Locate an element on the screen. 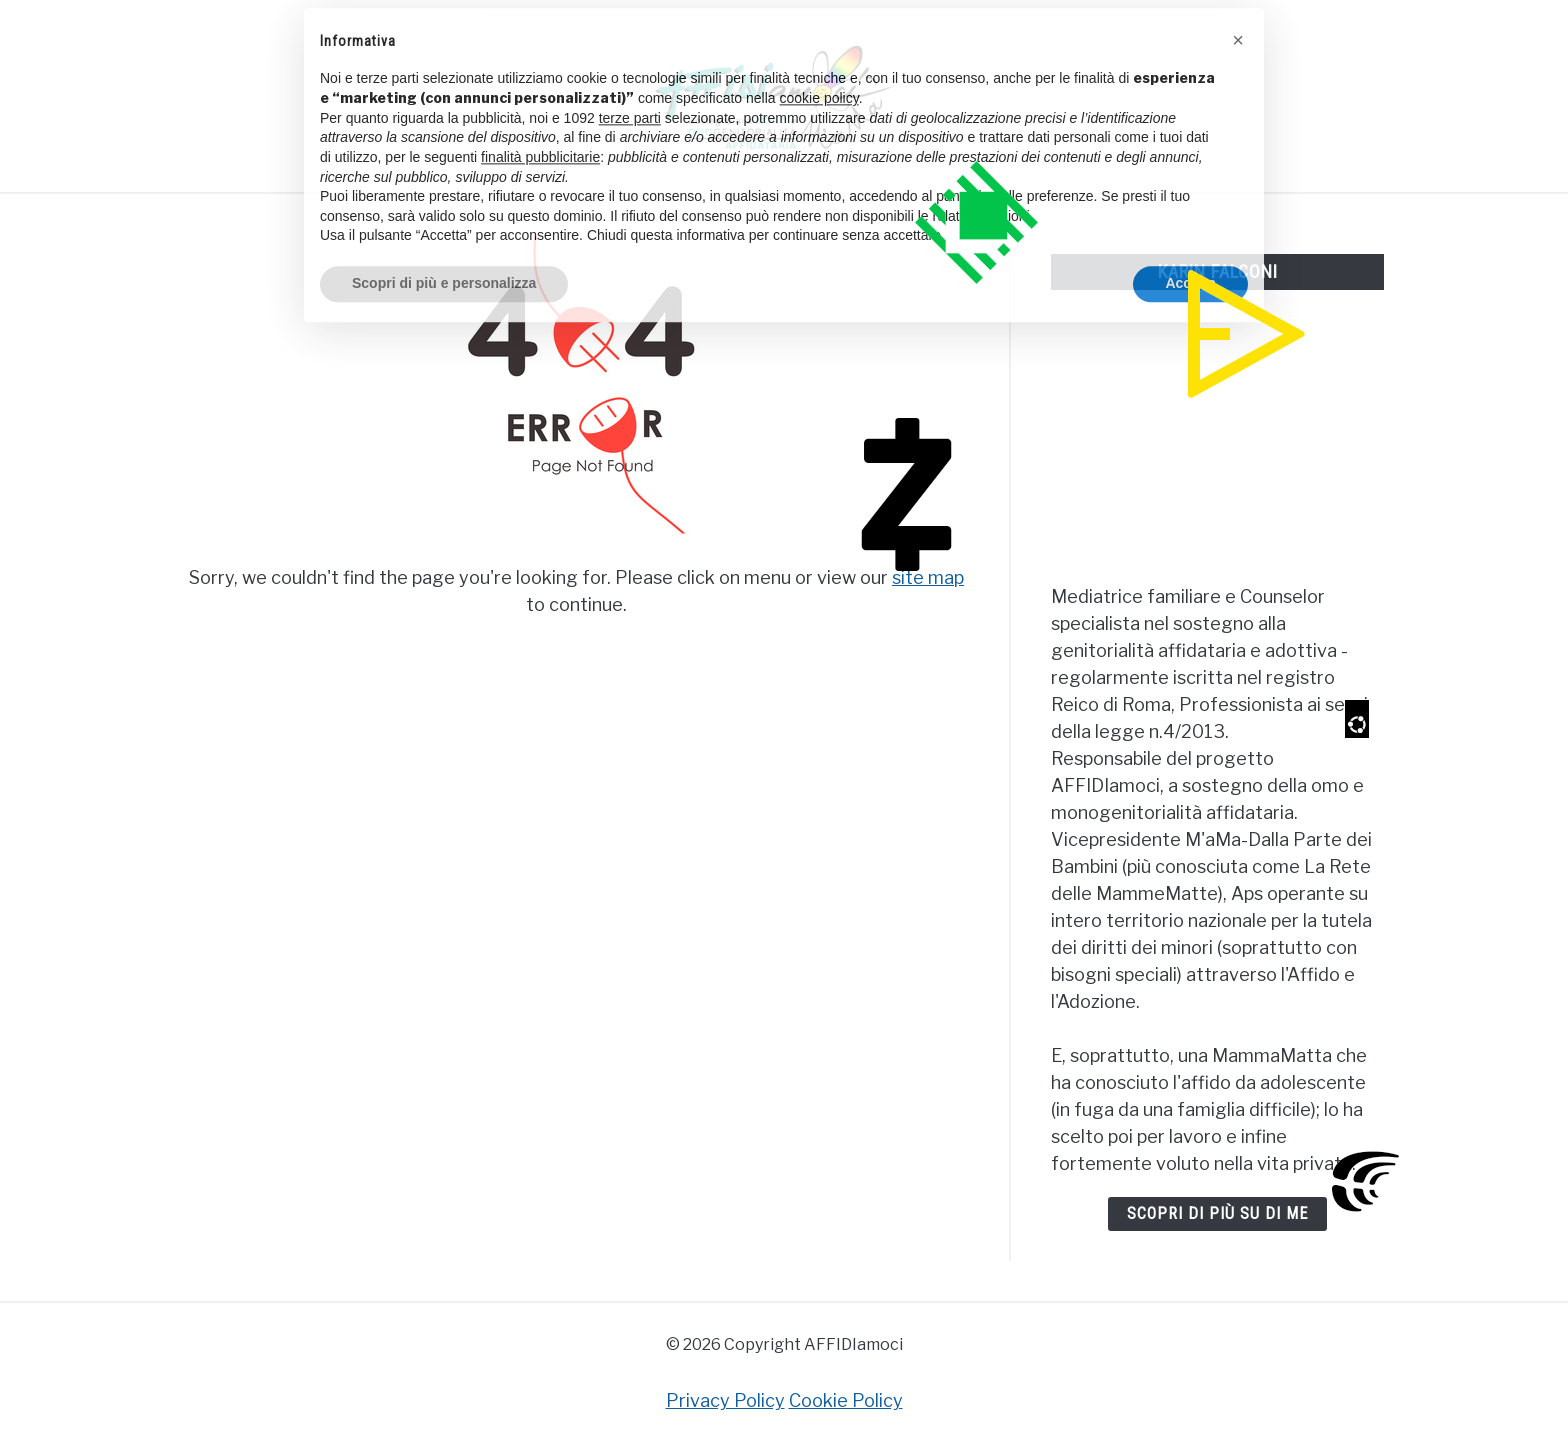 The width and height of the screenshot is (1568, 1444). open raycast app is located at coordinates (976, 222).